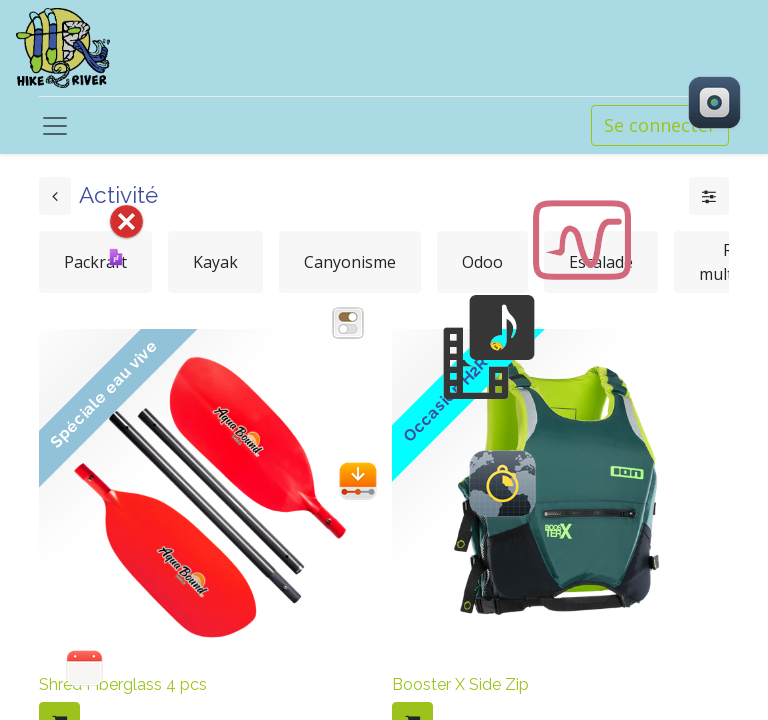  What do you see at coordinates (489, 347) in the screenshot?
I see `access multimedia applications` at bounding box center [489, 347].